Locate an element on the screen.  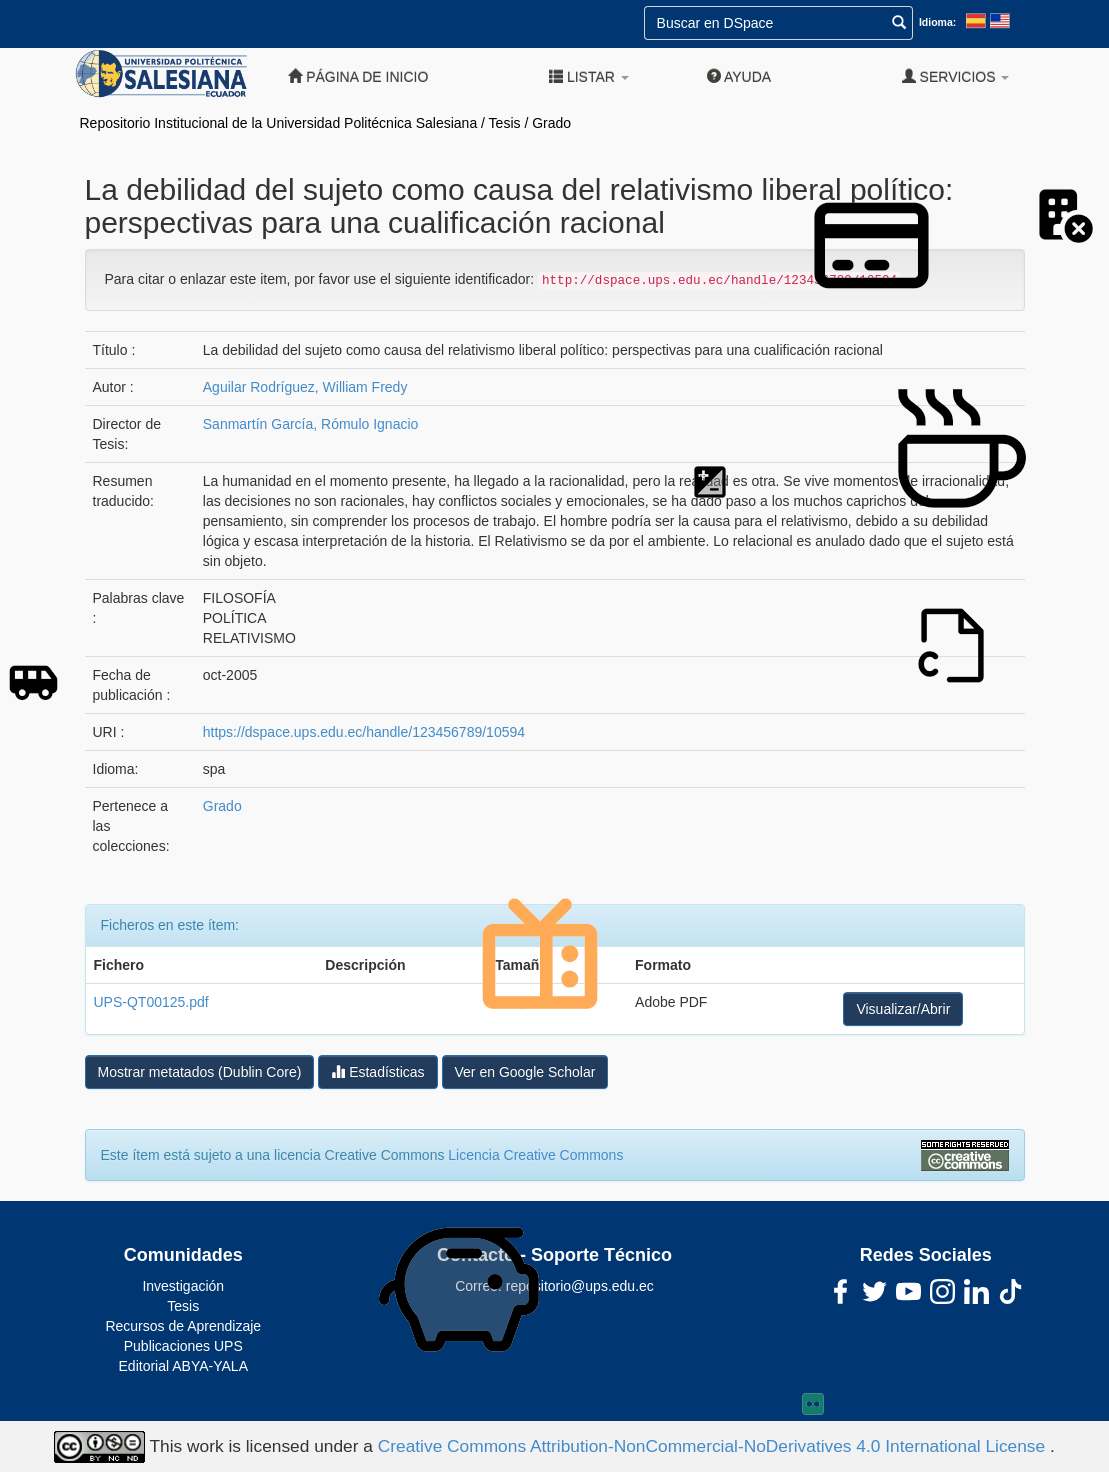
access TV or video streaming services is located at coordinates (540, 960).